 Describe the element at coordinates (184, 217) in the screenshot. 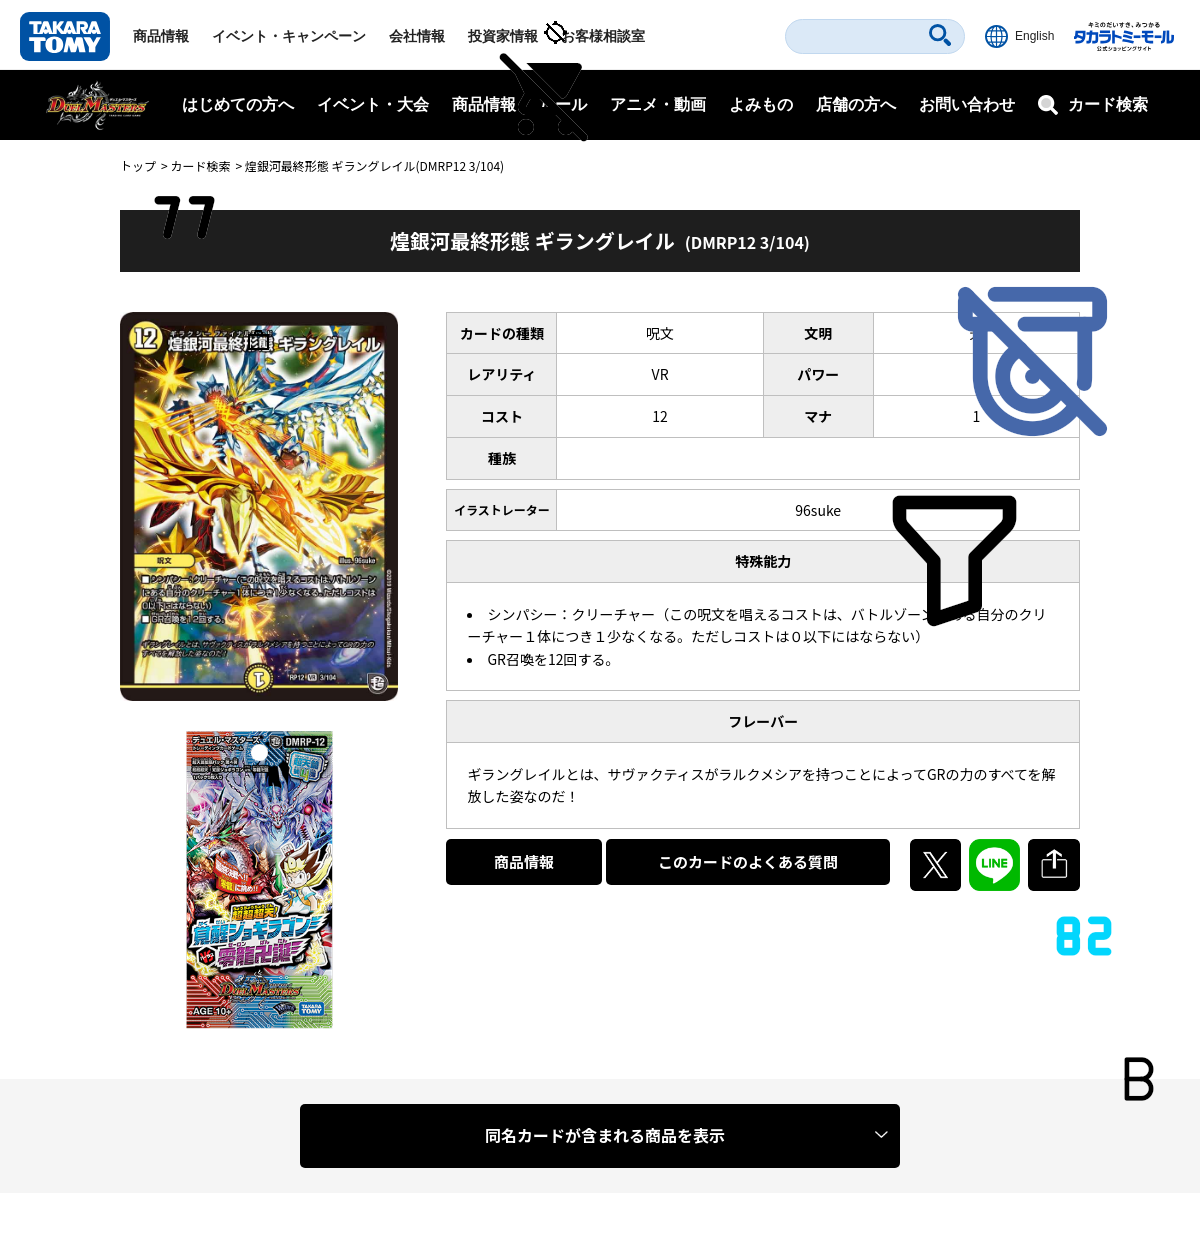

I see `displays the number 77 as a label or badge` at that location.